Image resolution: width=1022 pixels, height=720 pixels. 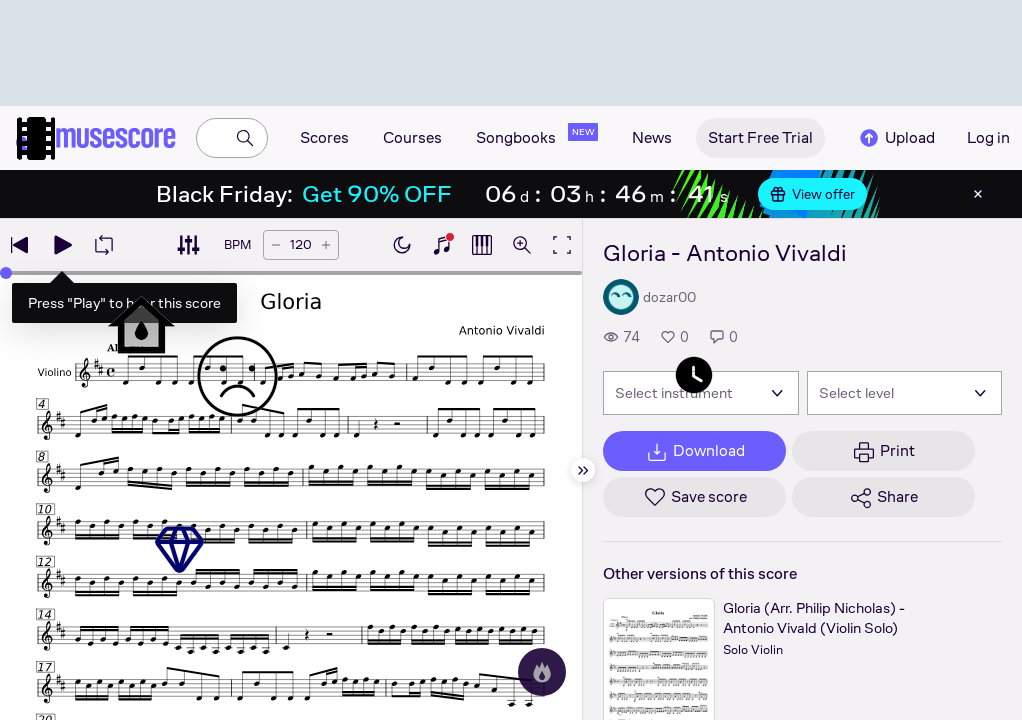 I want to click on indicates premium or pro membership status, so click(x=179, y=548).